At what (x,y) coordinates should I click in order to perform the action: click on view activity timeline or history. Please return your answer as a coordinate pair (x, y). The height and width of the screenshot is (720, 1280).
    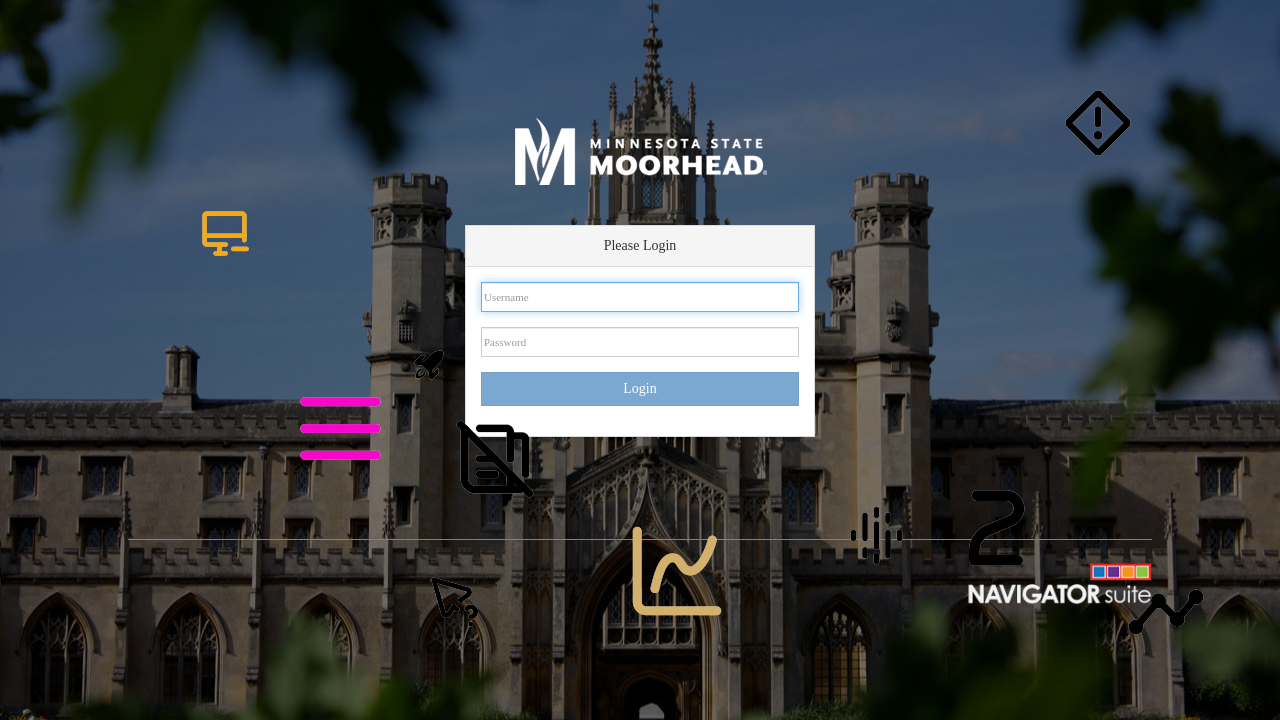
    Looking at the image, I should click on (1166, 612).